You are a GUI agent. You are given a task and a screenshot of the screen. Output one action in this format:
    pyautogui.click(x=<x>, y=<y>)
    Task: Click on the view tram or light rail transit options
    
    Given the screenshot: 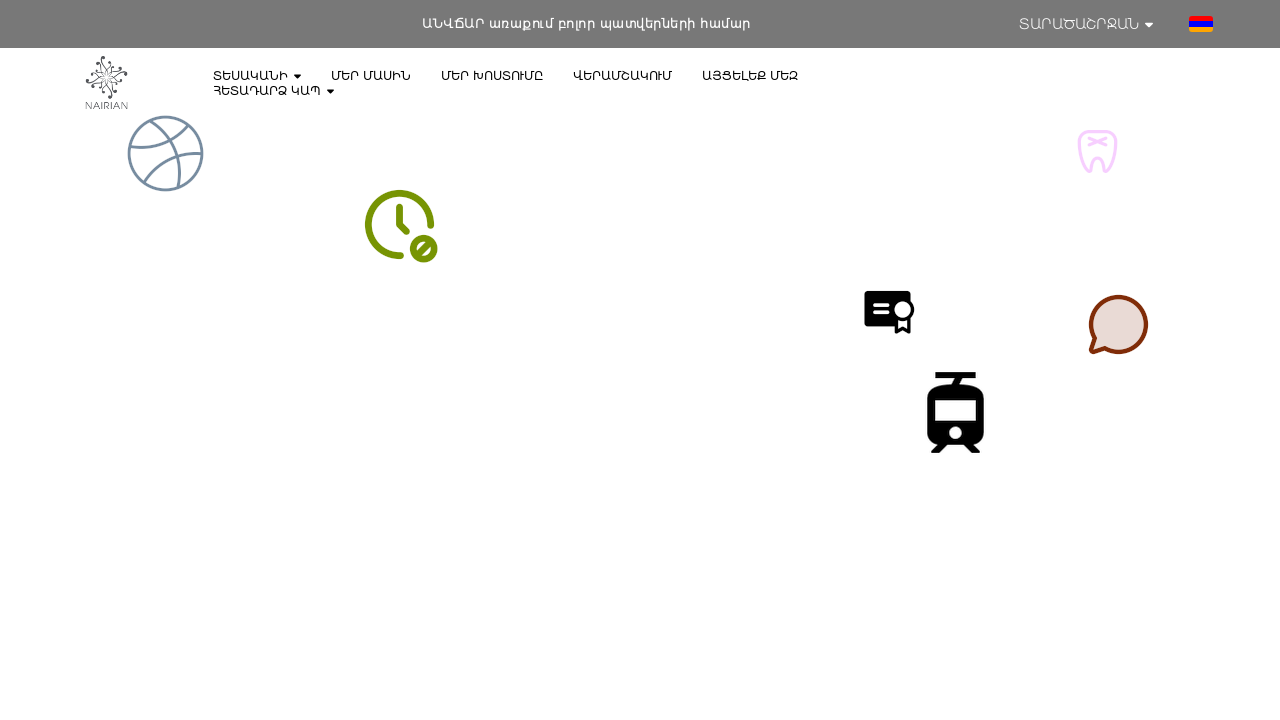 What is the action you would take?
    pyautogui.click(x=955, y=412)
    